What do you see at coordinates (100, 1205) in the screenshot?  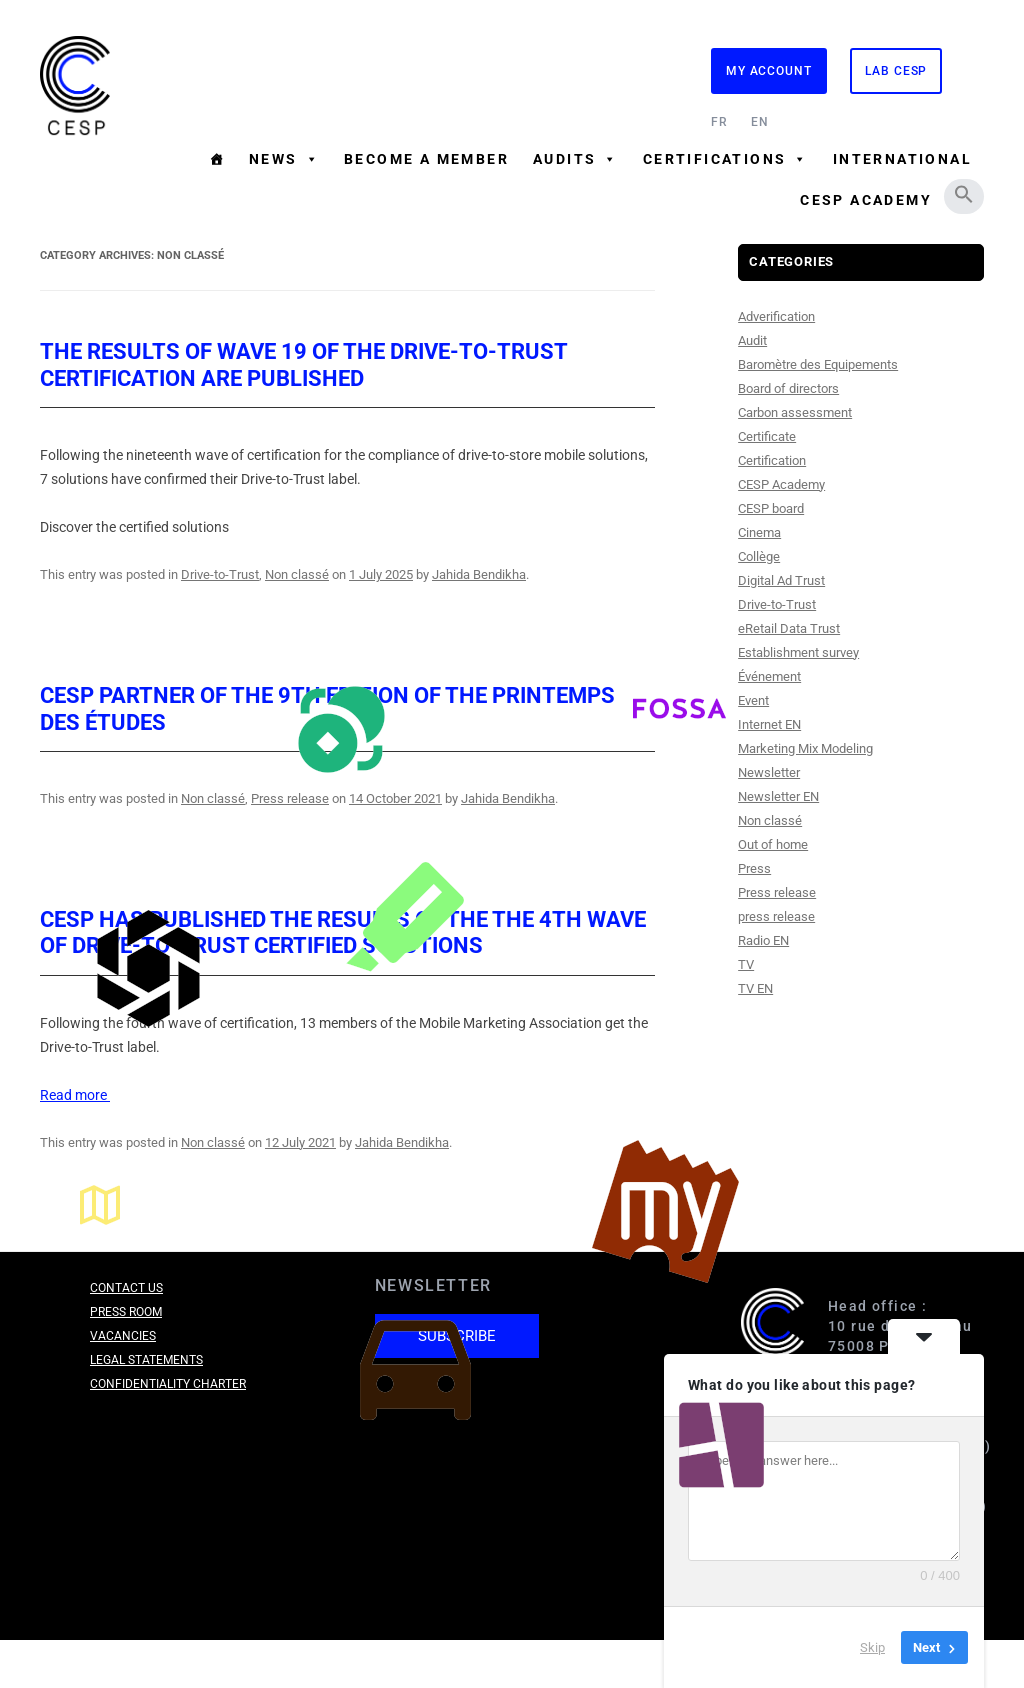 I see `view map or navigation` at bounding box center [100, 1205].